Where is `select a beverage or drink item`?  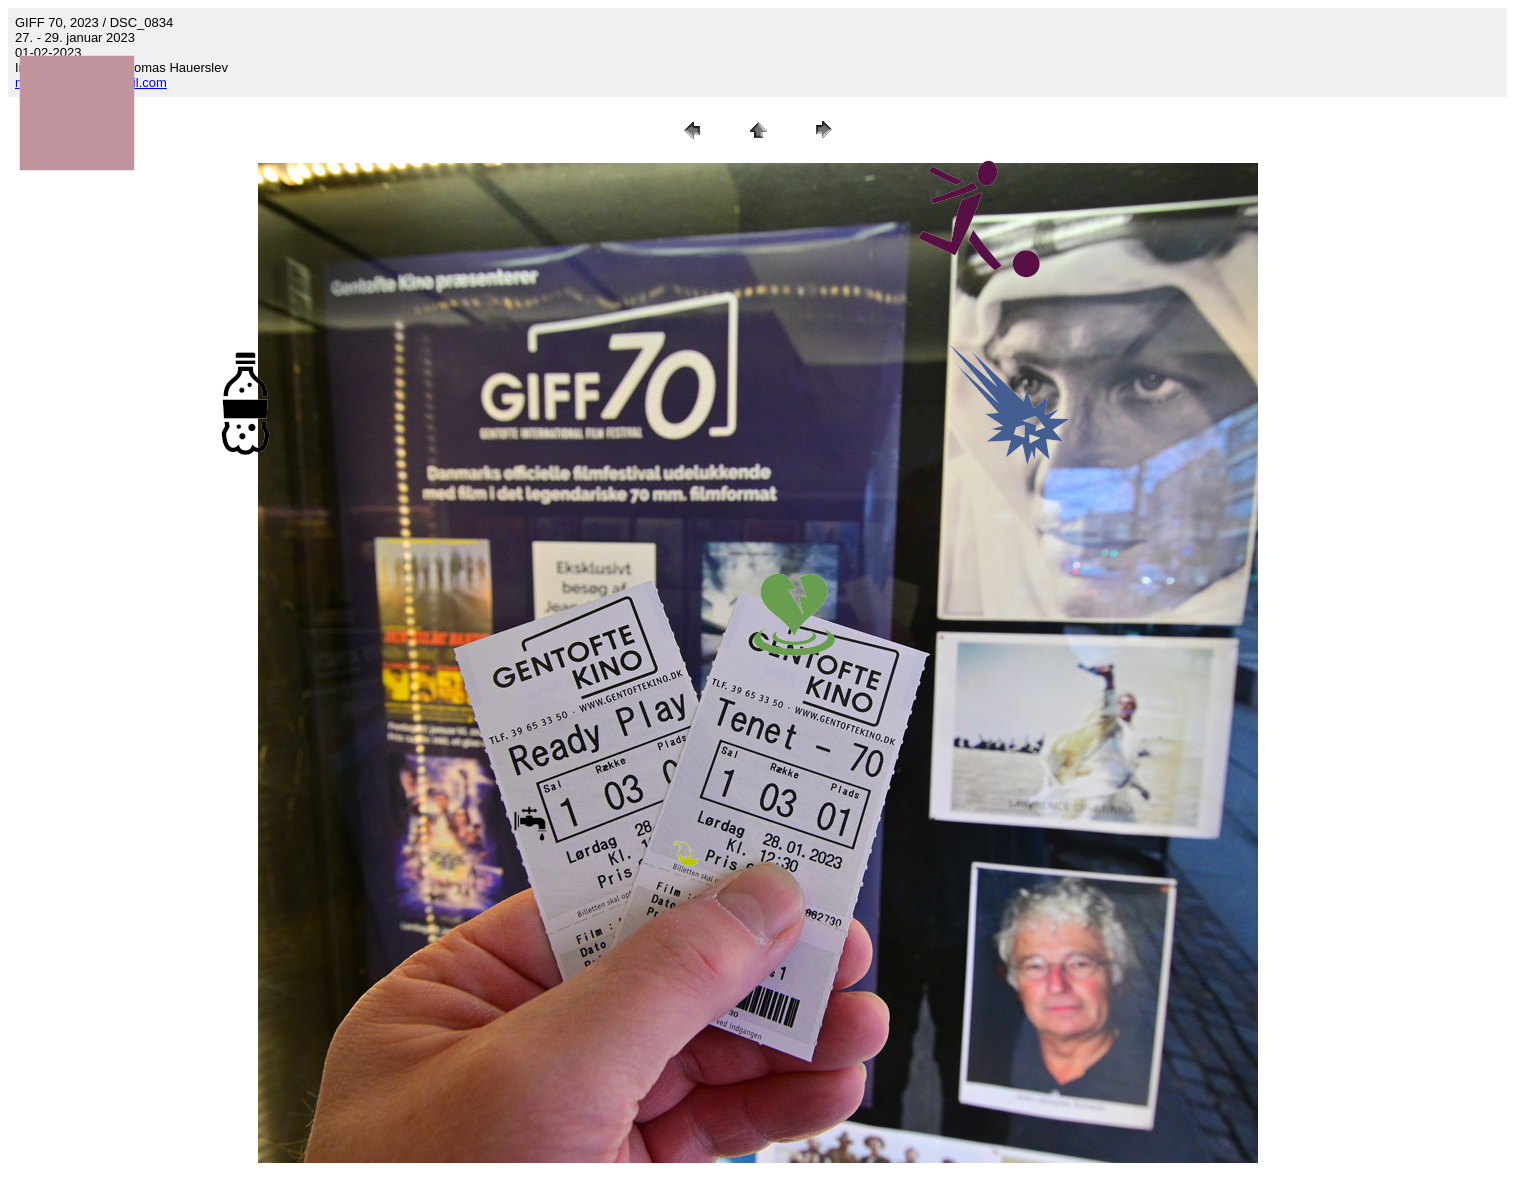 select a beverage or drink item is located at coordinates (245, 403).